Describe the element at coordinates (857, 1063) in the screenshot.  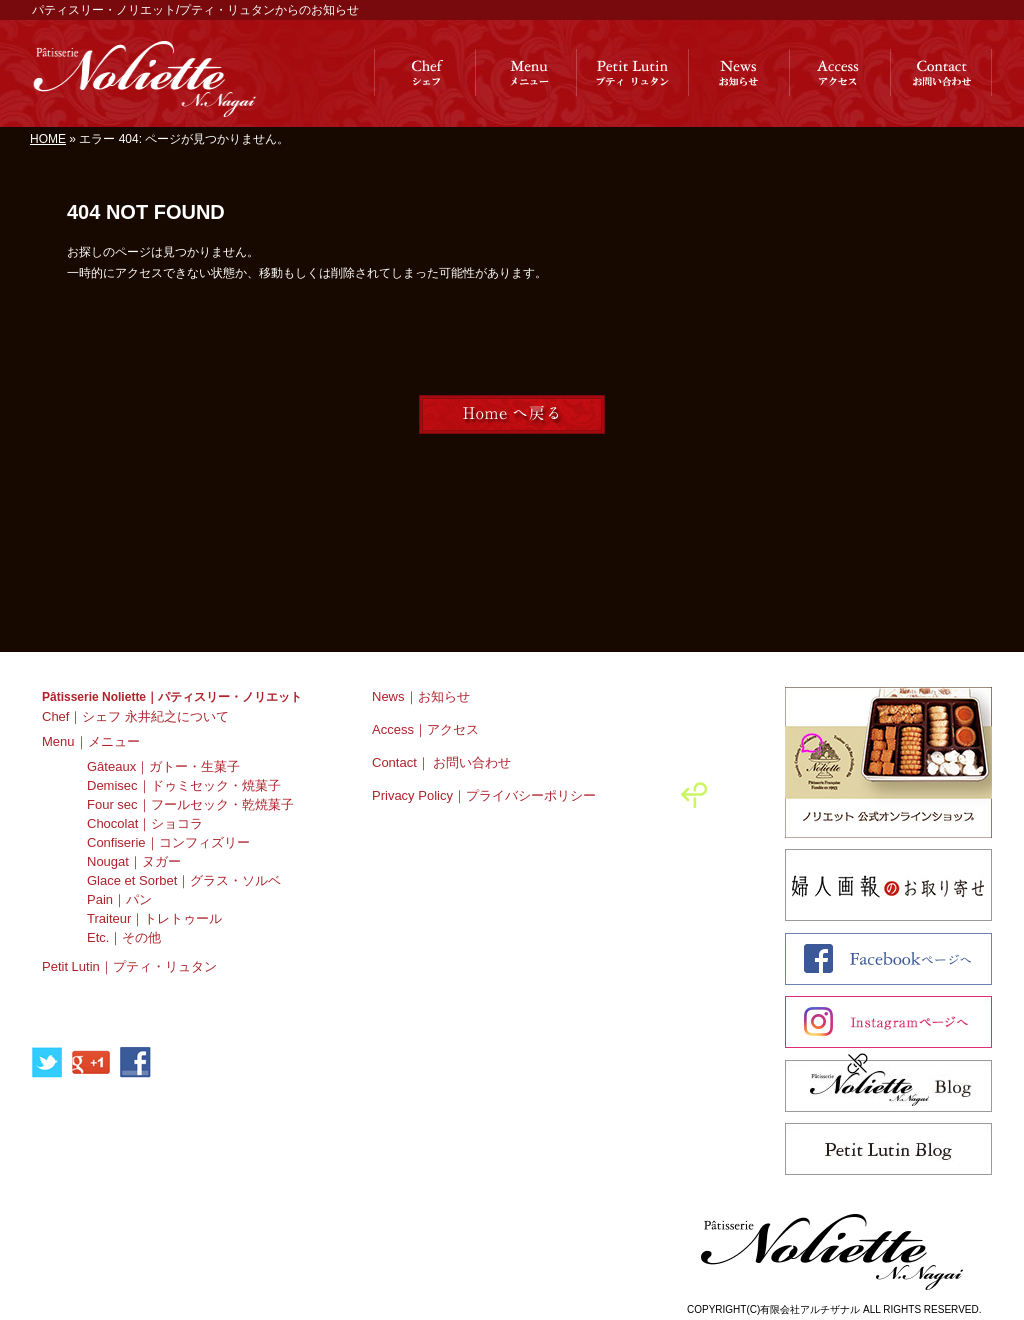
I see `unlink or disconnect a shared link` at that location.